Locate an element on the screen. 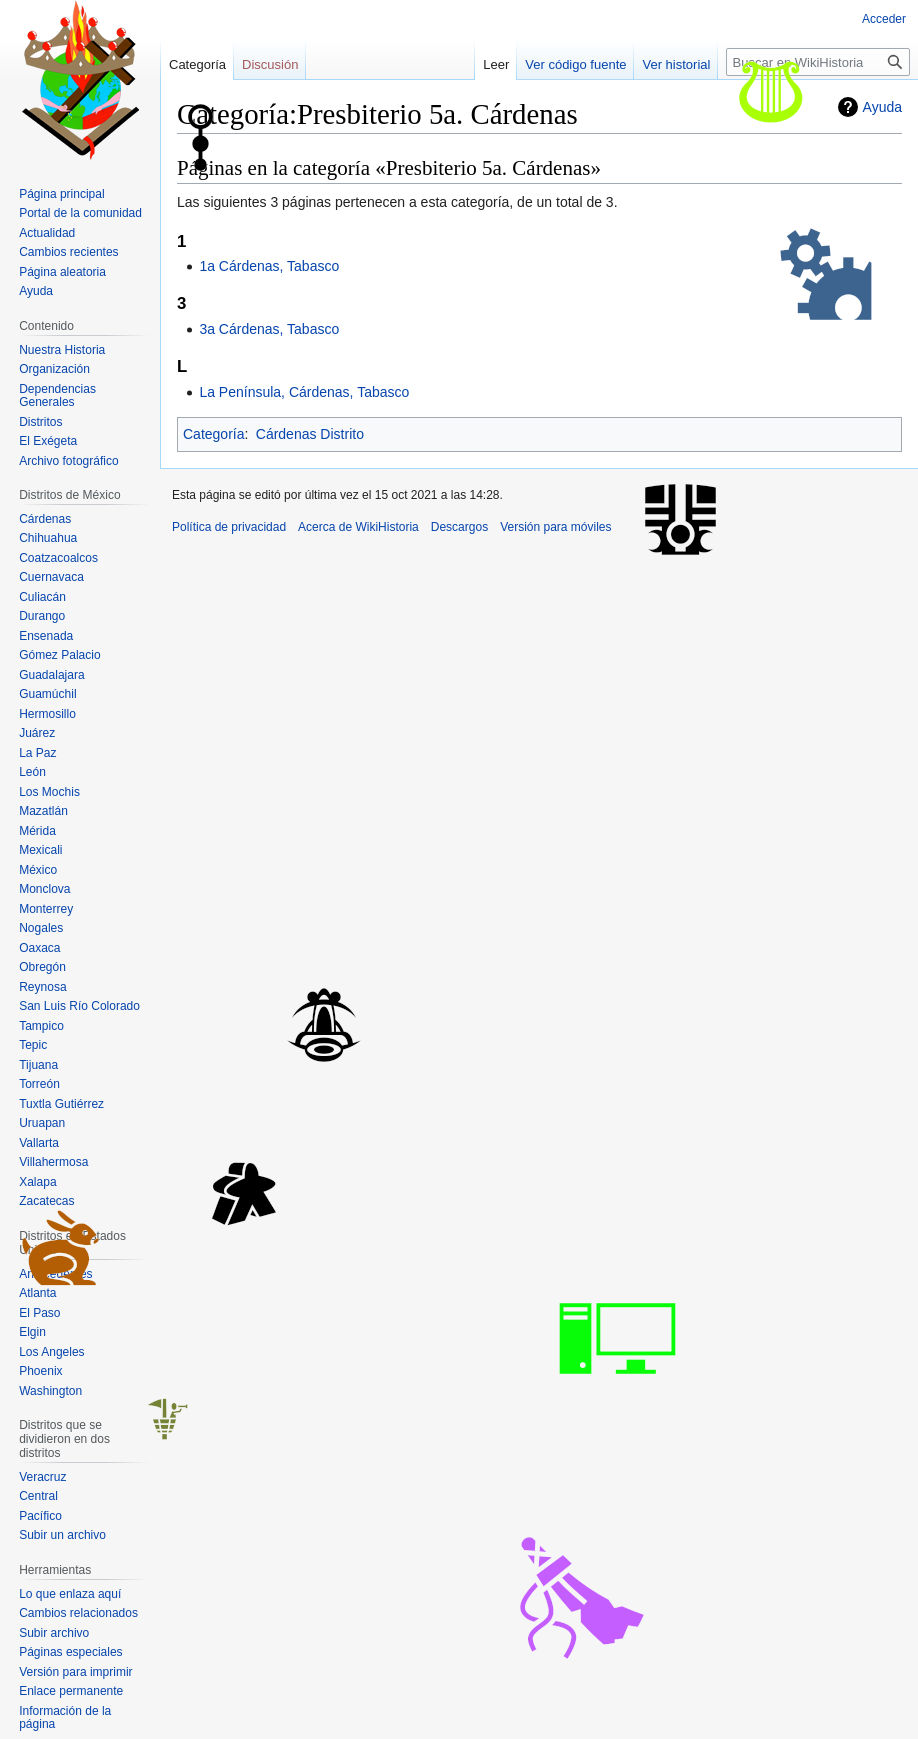 The image size is (918, 1739). indicates a nodular or clustered data structure is located at coordinates (200, 137).